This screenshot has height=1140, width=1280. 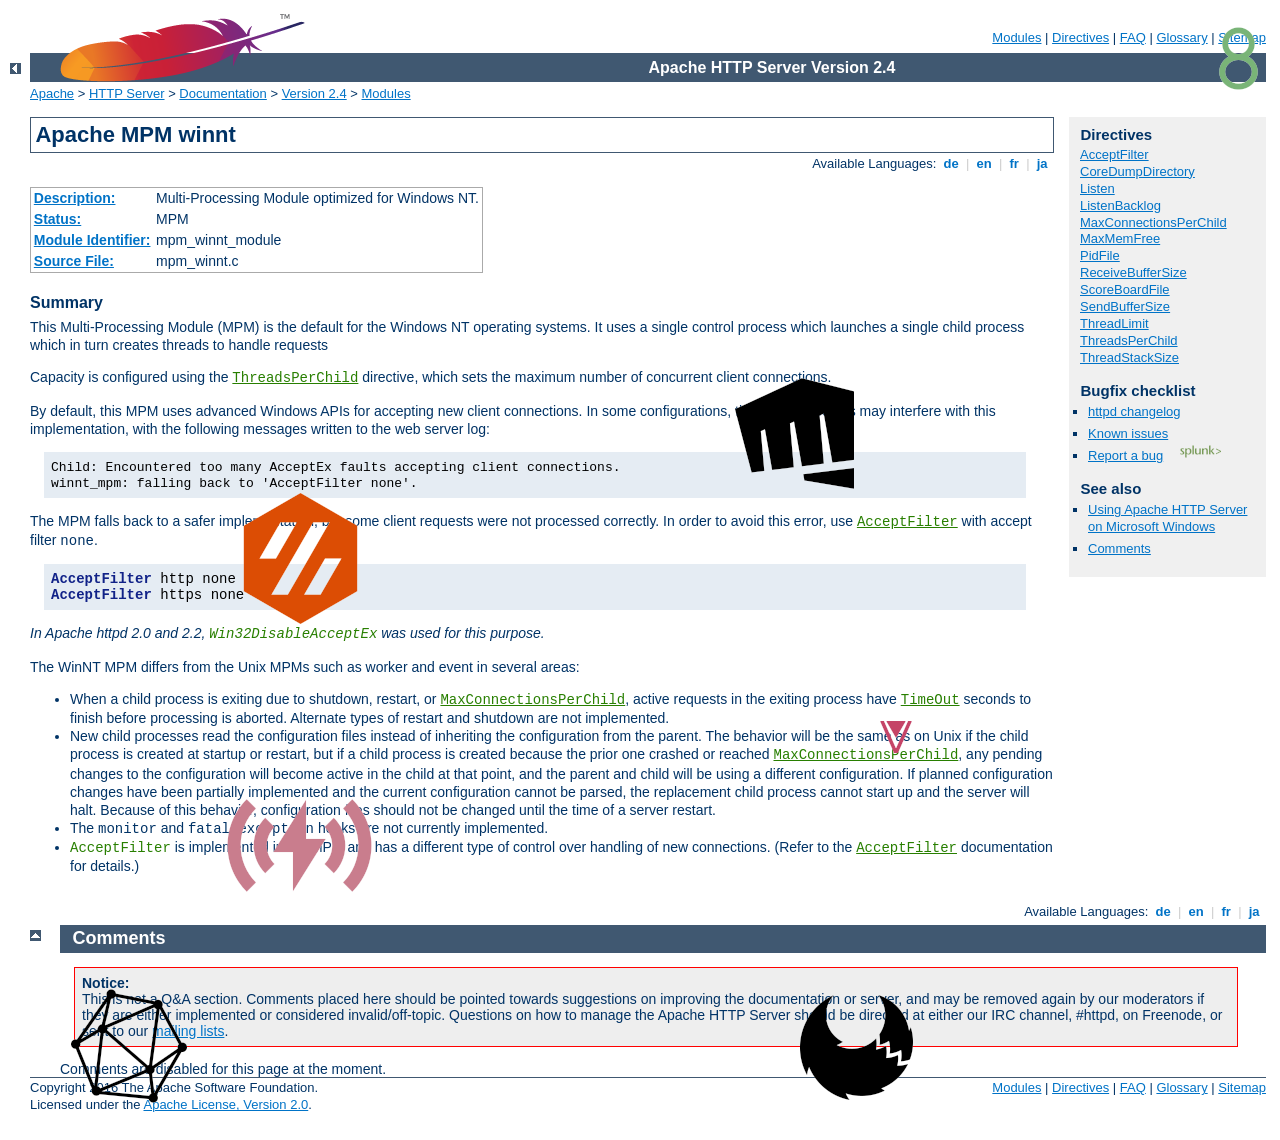 What do you see at coordinates (1200, 451) in the screenshot?
I see `splunk logo - access data analytics and monitoring platform` at bounding box center [1200, 451].